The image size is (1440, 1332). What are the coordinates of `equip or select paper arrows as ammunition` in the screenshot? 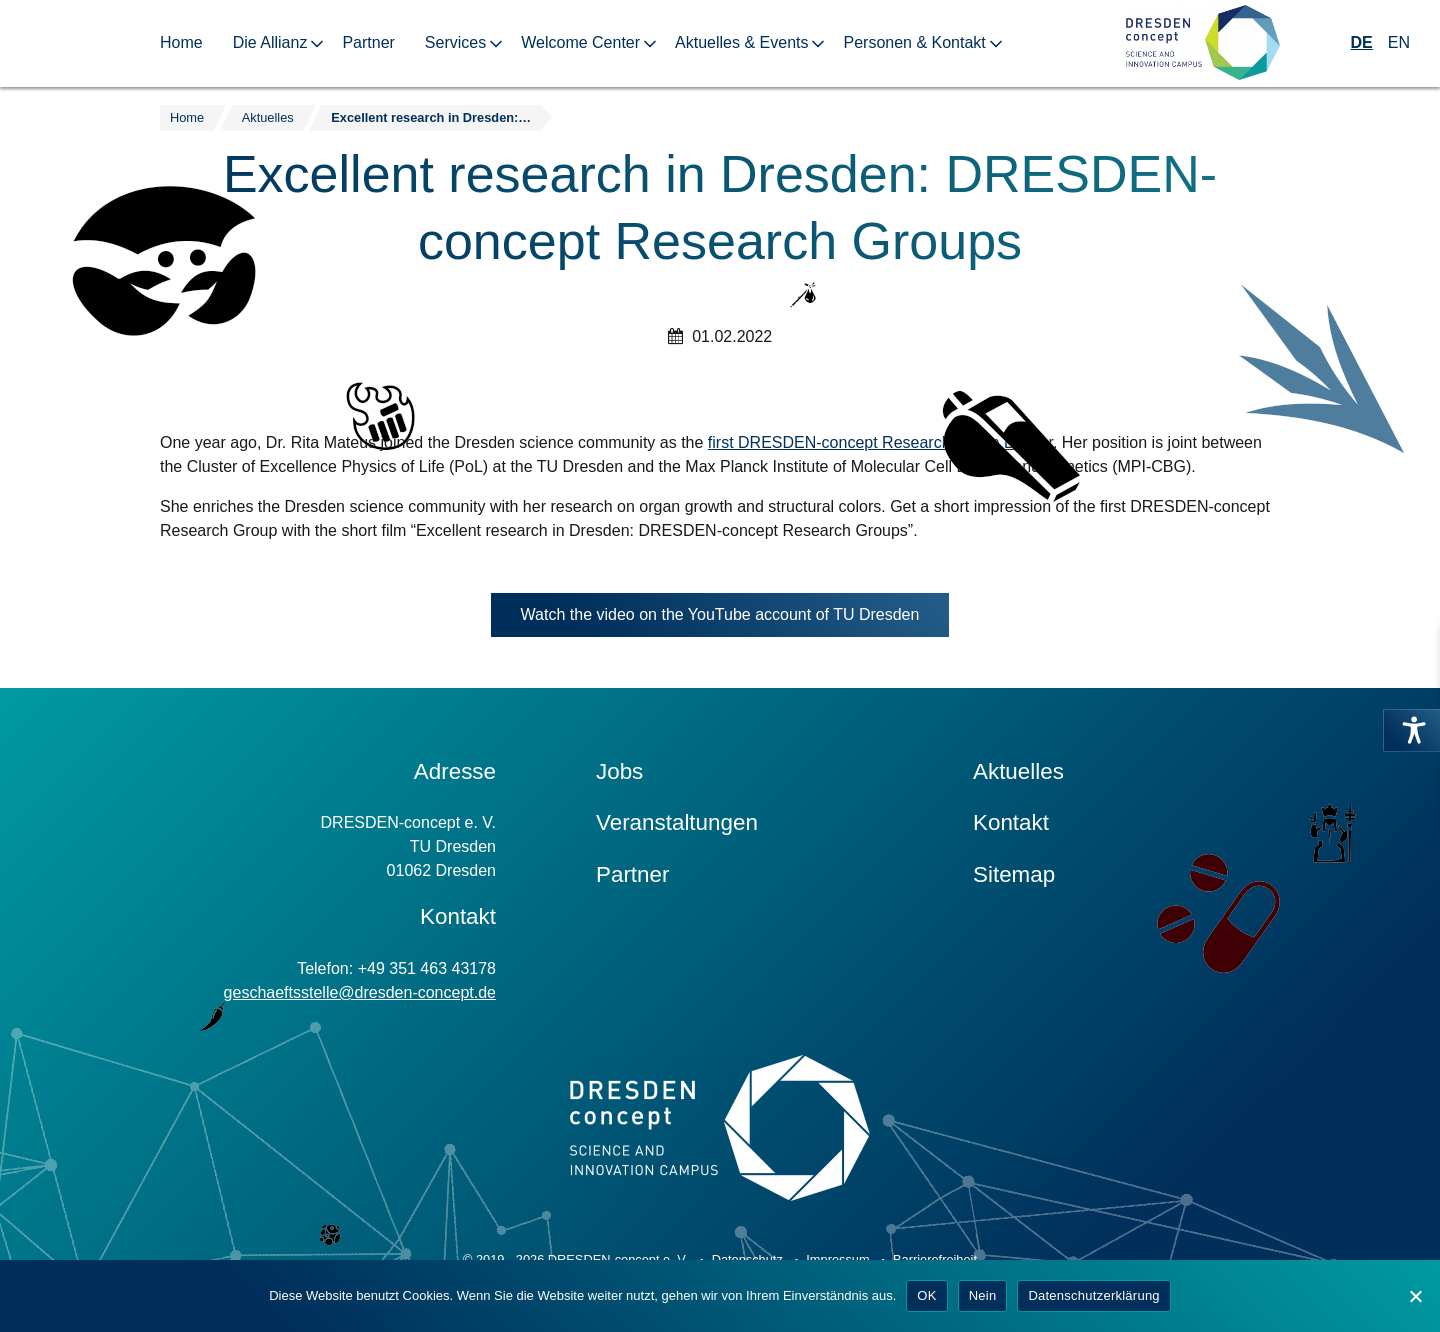 It's located at (1319, 367).